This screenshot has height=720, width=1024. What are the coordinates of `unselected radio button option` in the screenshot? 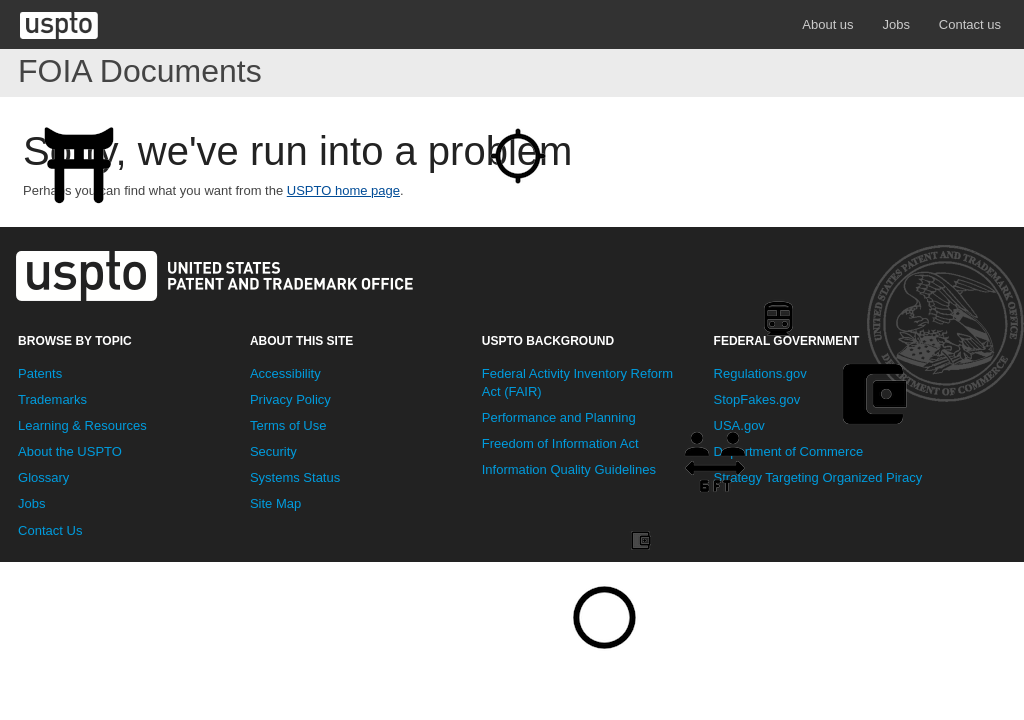 It's located at (604, 617).